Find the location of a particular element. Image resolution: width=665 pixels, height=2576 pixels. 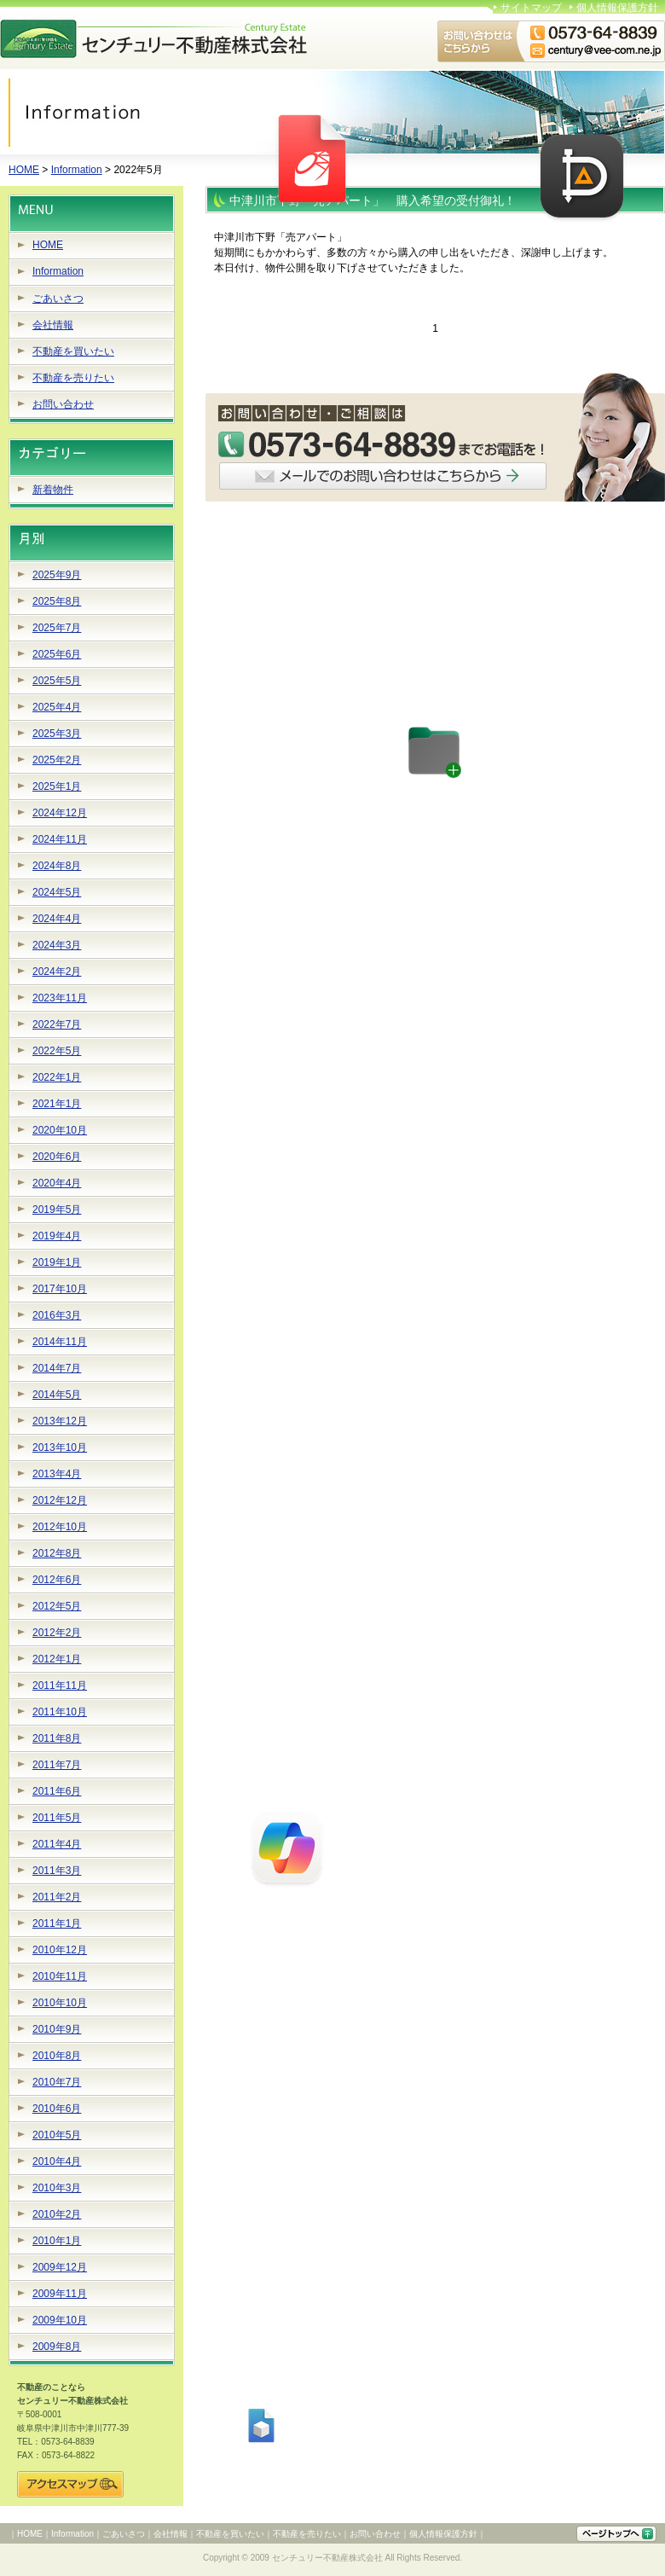

open Microsoft Copilot AI assistant is located at coordinates (286, 1848).